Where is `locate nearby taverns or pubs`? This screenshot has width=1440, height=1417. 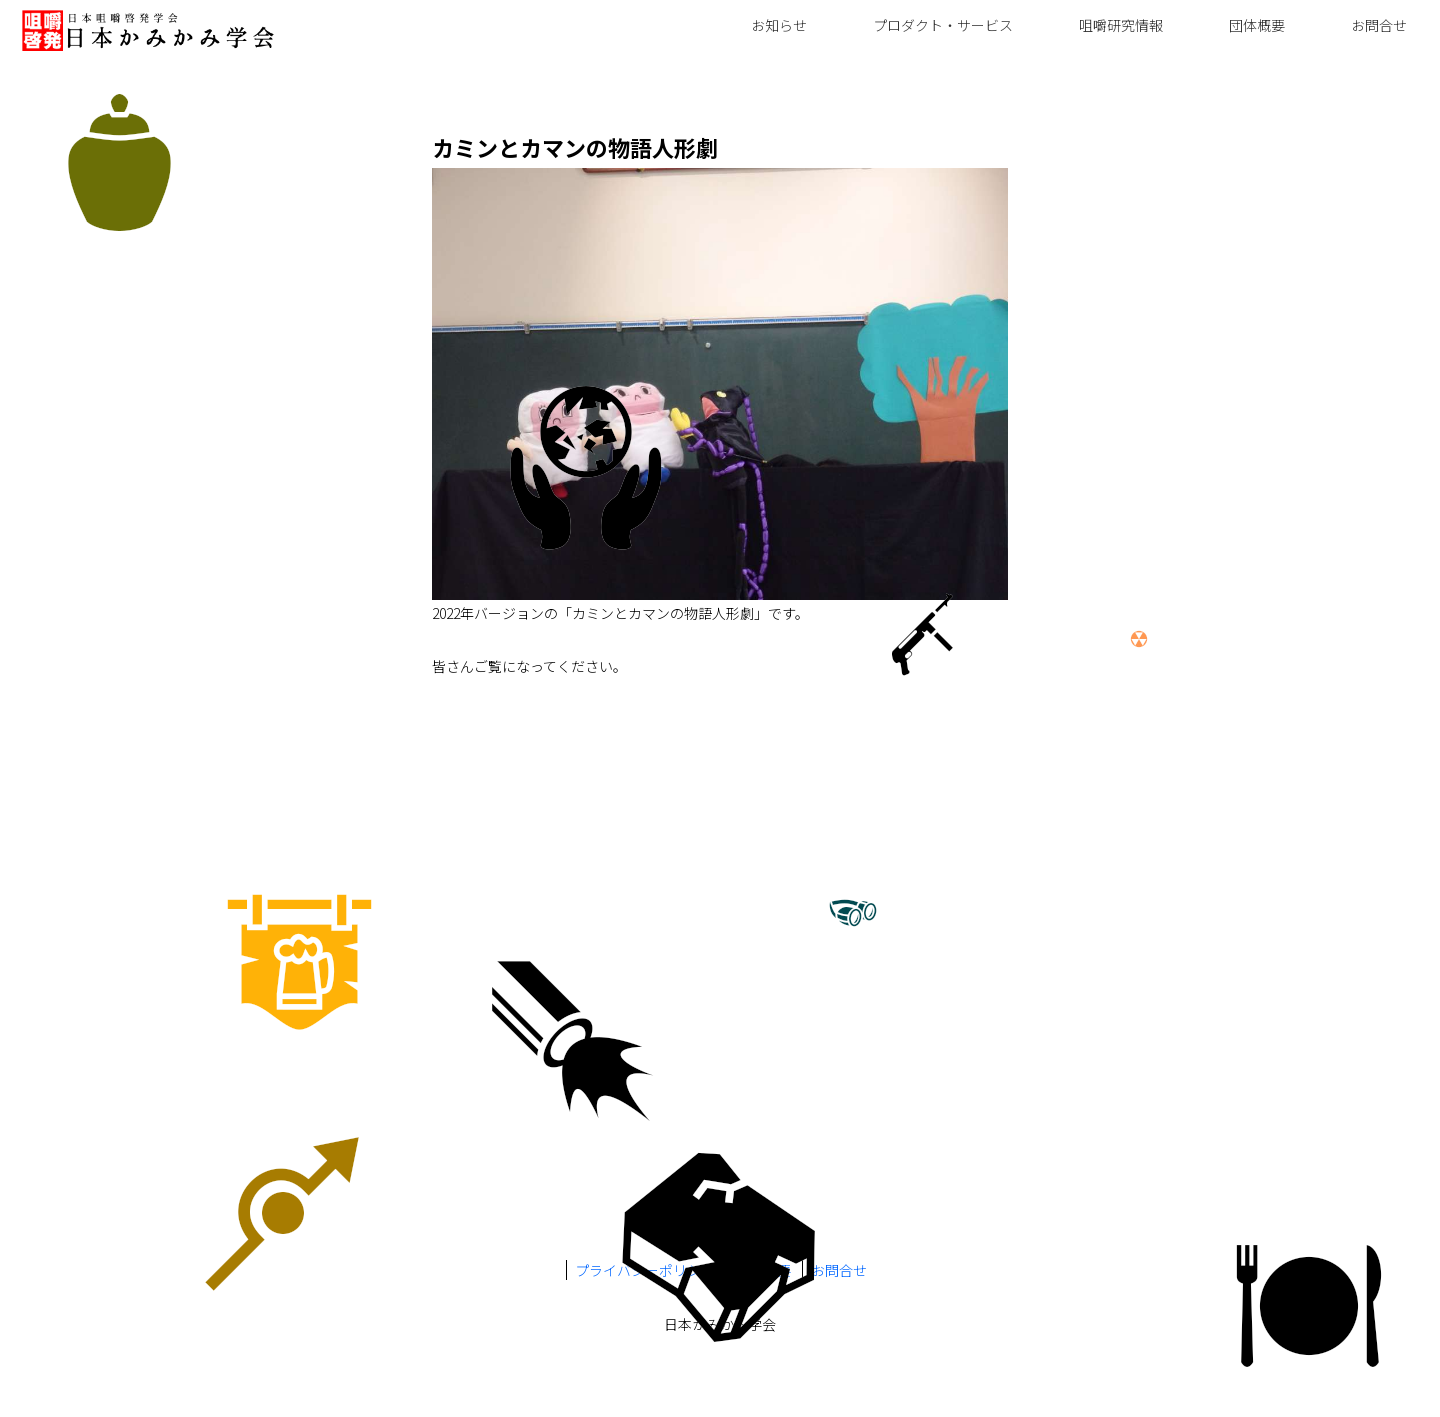 locate nearby taverns or pubs is located at coordinates (299, 961).